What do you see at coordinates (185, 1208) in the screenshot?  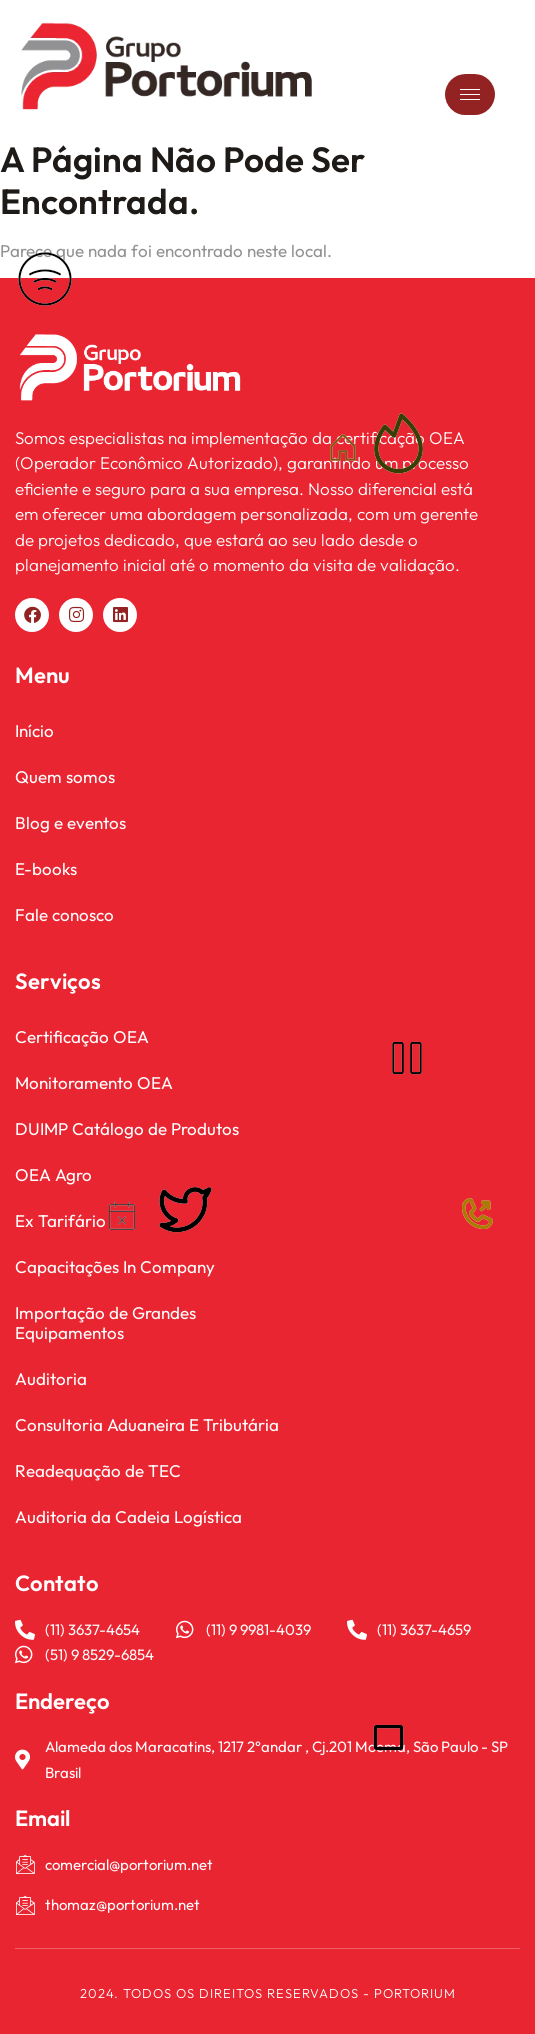 I see `open twitter` at bounding box center [185, 1208].